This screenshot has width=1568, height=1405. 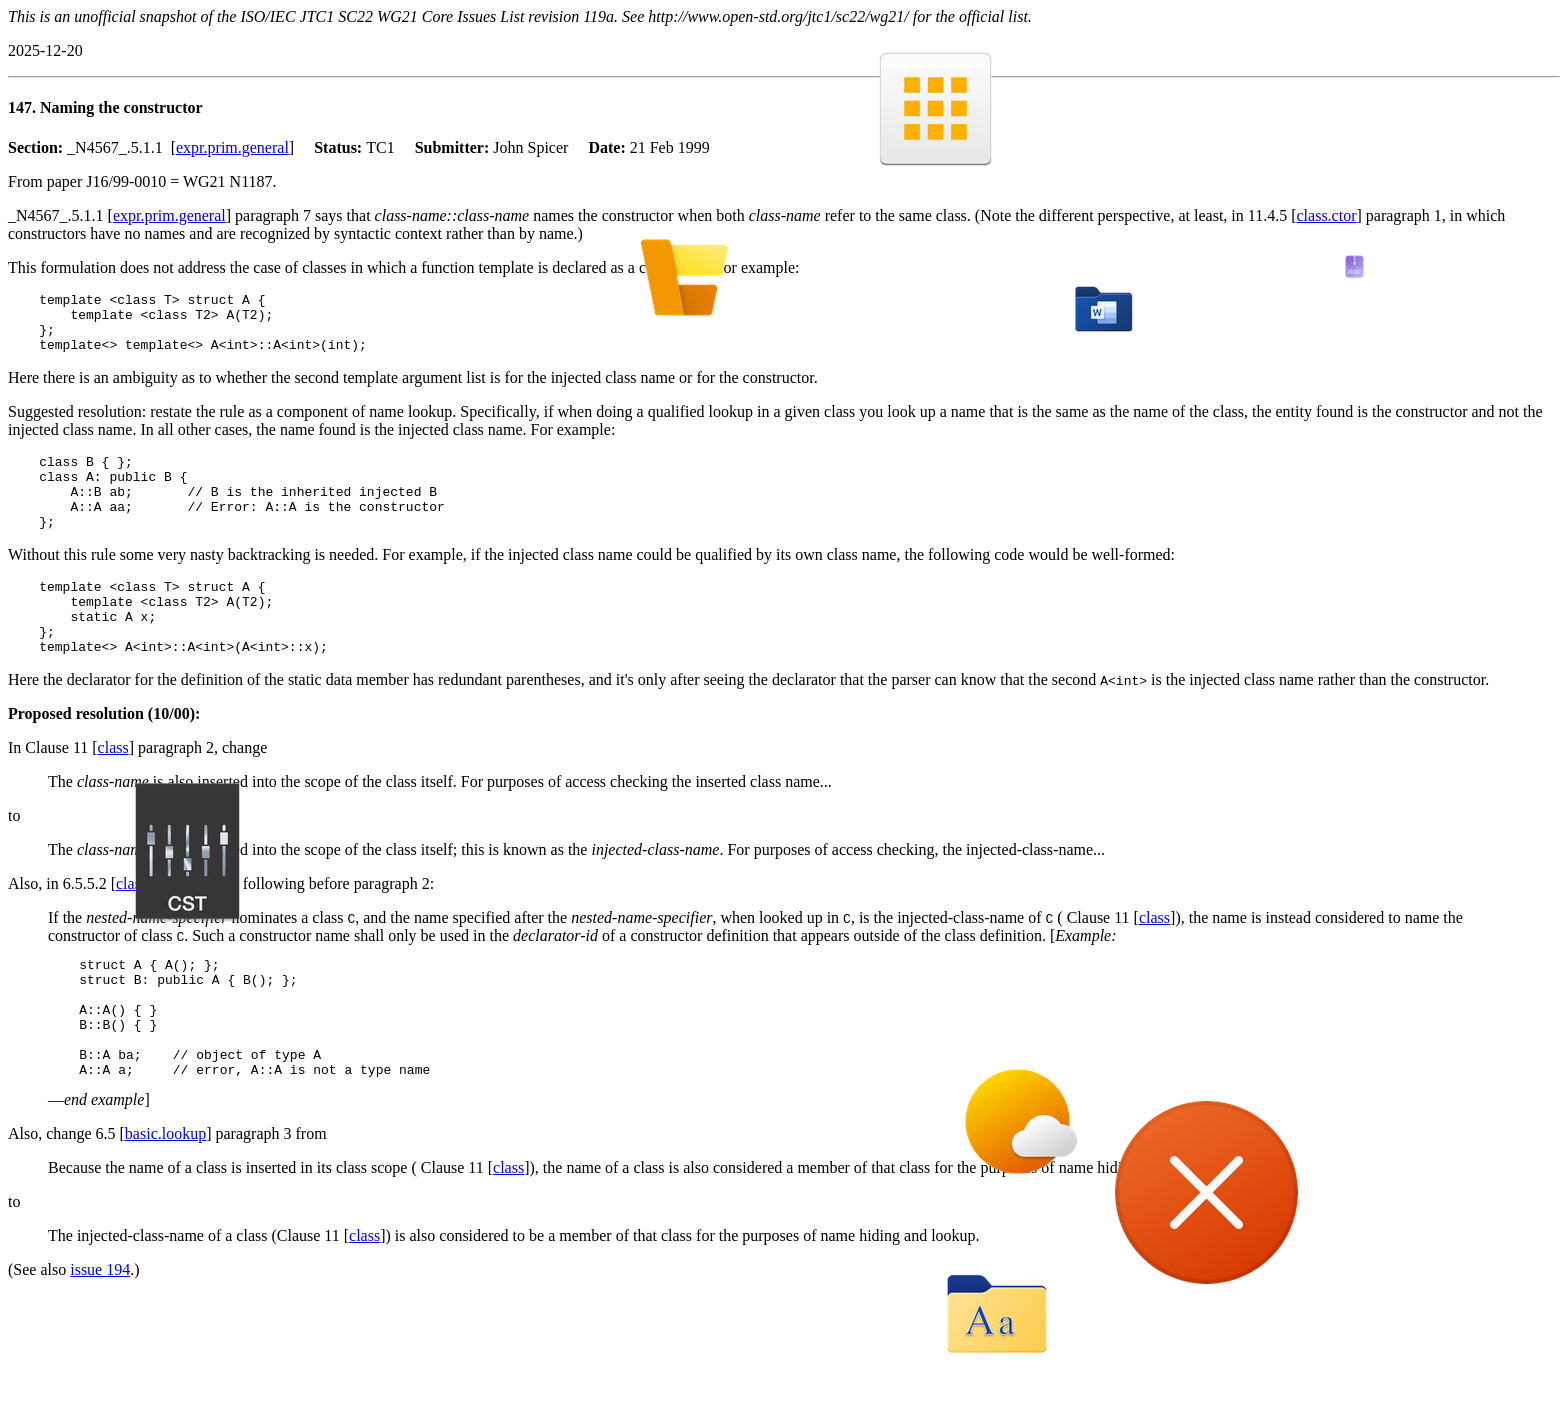 What do you see at coordinates (996, 1316) in the screenshot?
I see `open fonts folder` at bounding box center [996, 1316].